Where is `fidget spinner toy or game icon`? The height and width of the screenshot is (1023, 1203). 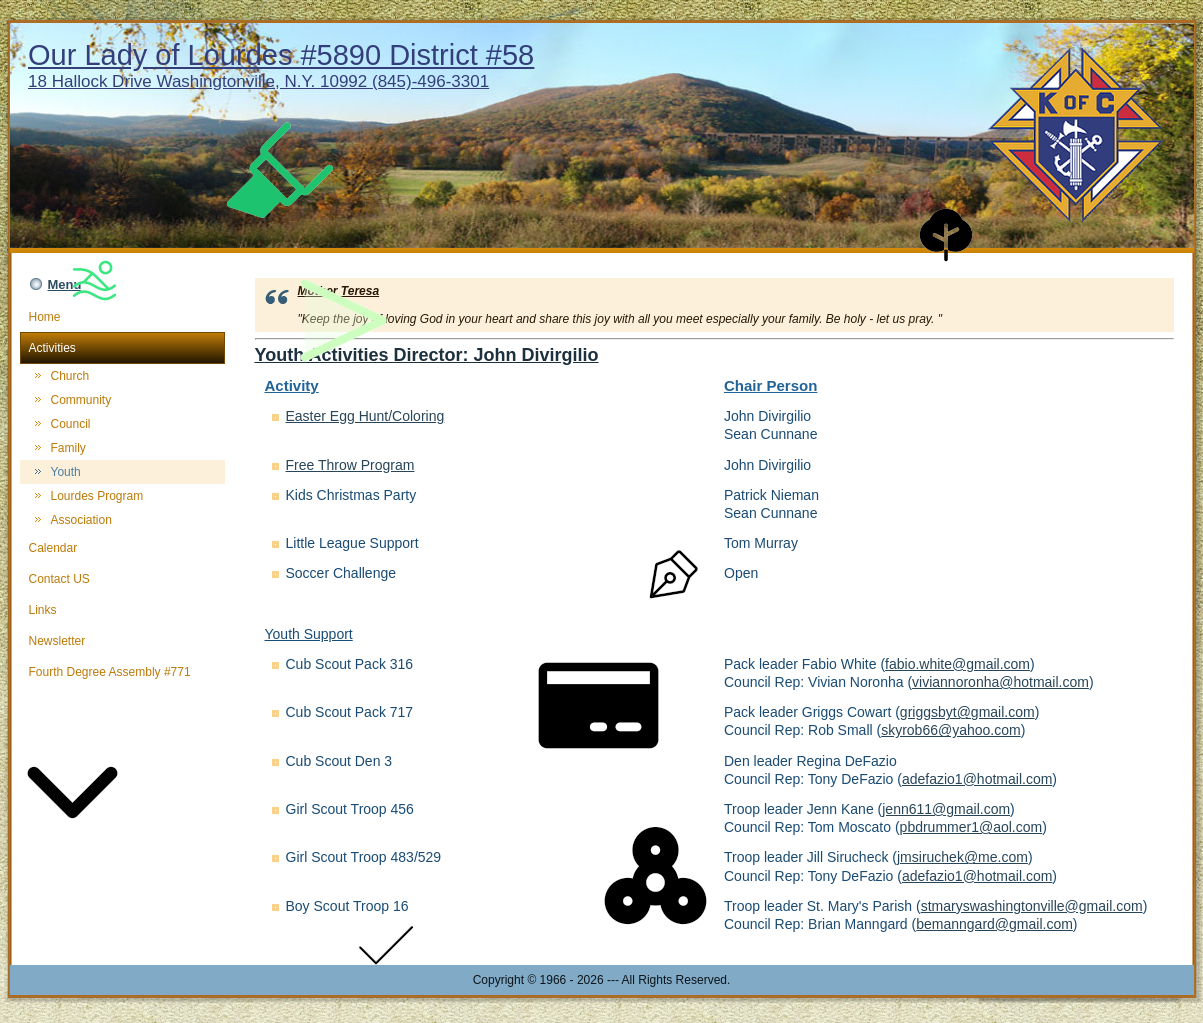
fidget spinner toy or game icon is located at coordinates (655, 882).